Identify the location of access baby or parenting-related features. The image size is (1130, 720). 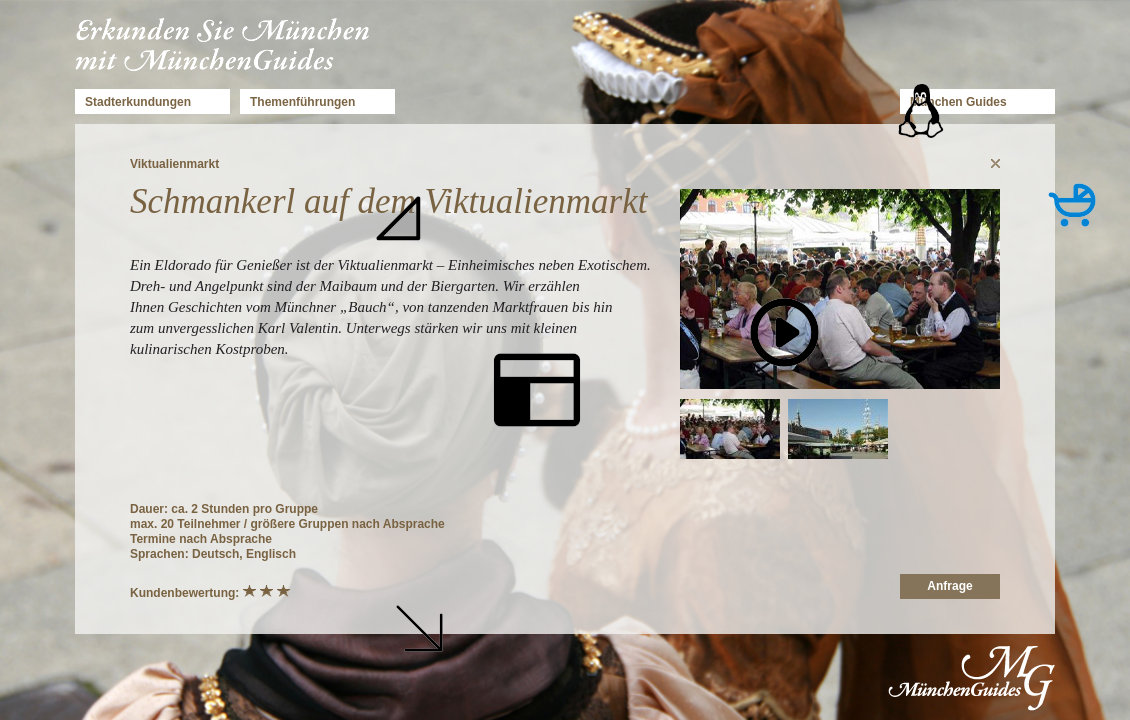
(1072, 203).